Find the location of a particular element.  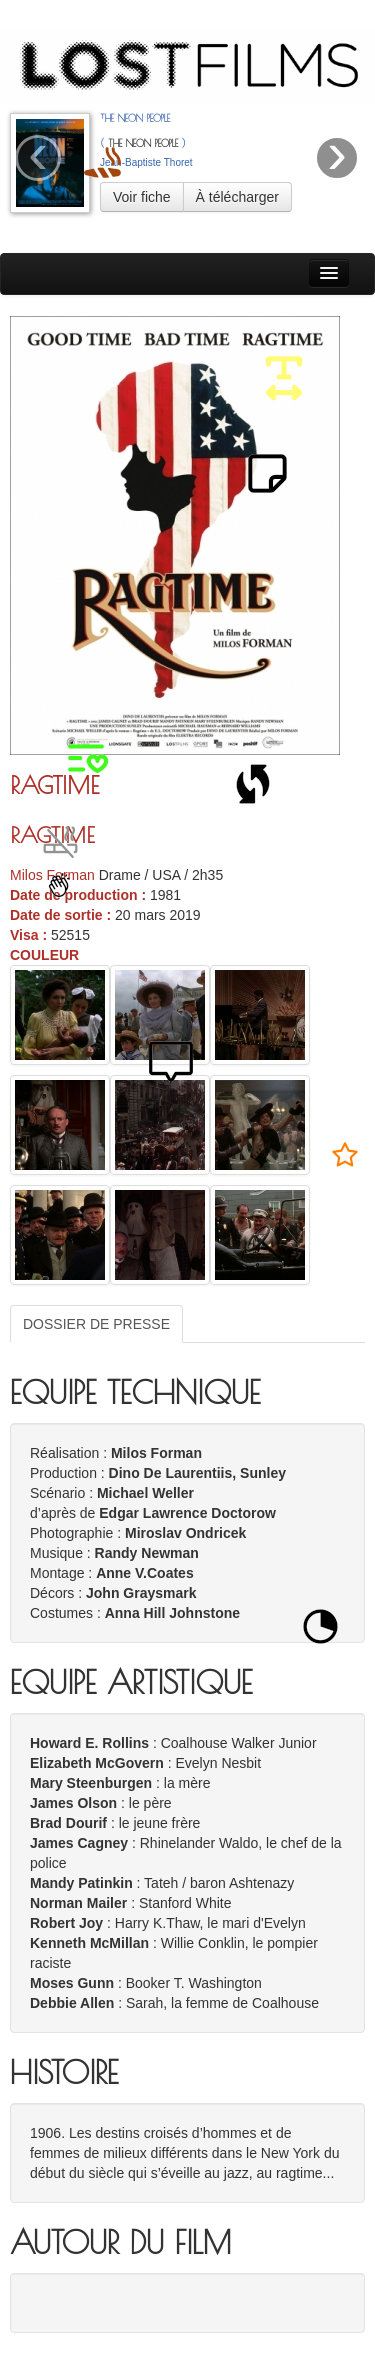

open chat or messaging is located at coordinates (171, 1060).